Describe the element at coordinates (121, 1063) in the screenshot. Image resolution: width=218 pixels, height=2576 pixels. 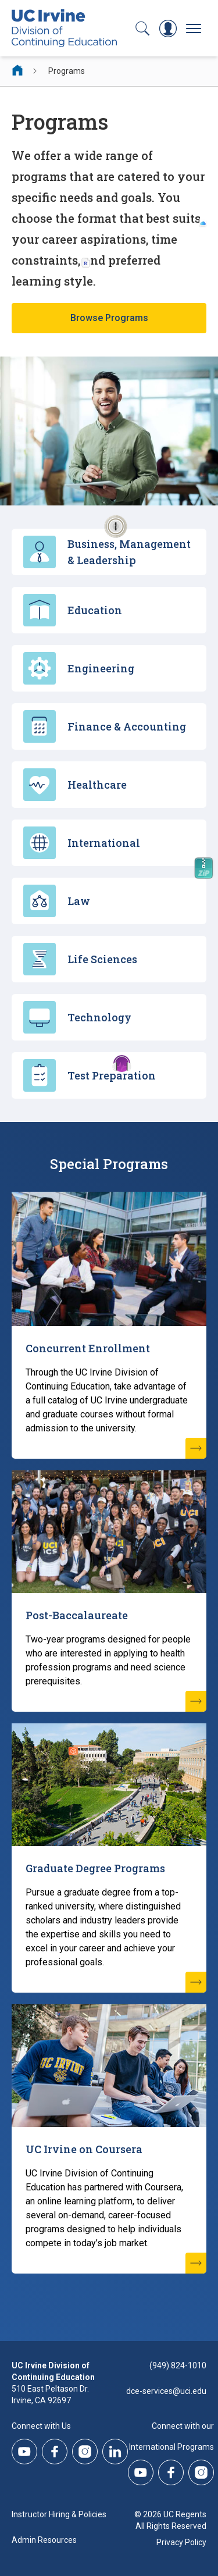
I see `audio output device connected` at that location.